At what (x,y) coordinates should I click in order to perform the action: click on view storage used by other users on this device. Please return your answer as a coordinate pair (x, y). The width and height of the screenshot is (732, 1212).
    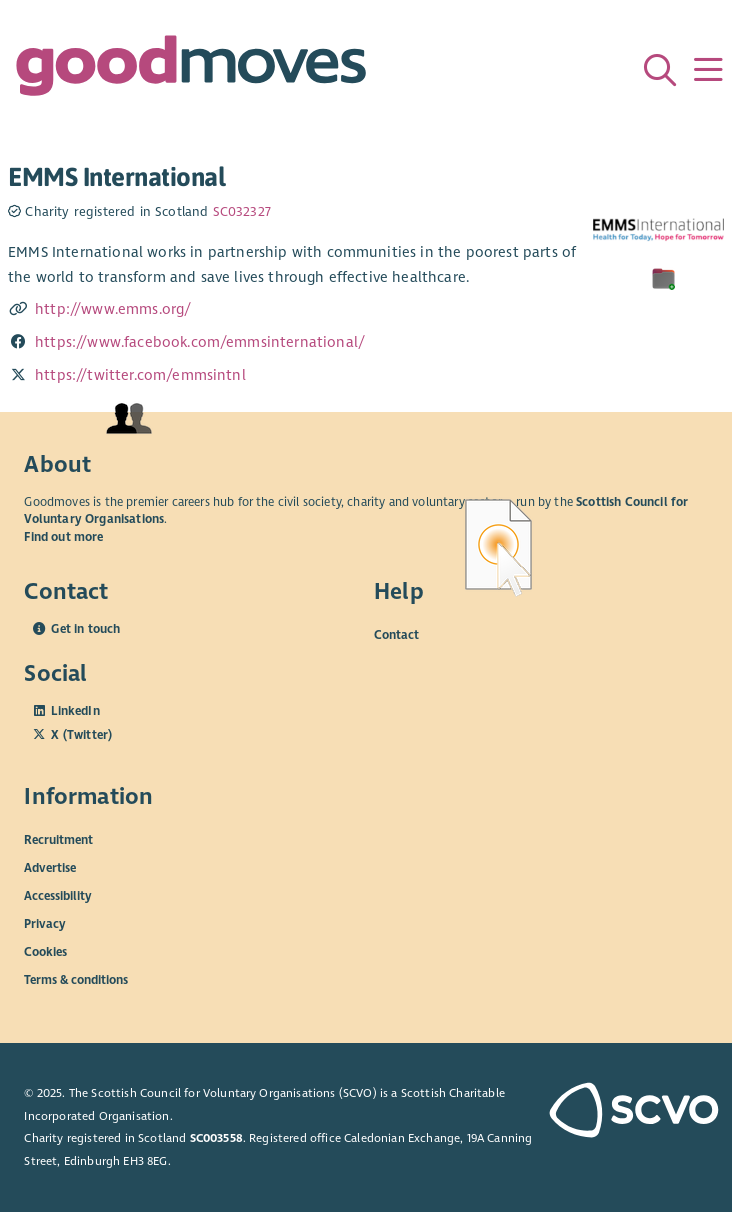
    Looking at the image, I should click on (129, 414).